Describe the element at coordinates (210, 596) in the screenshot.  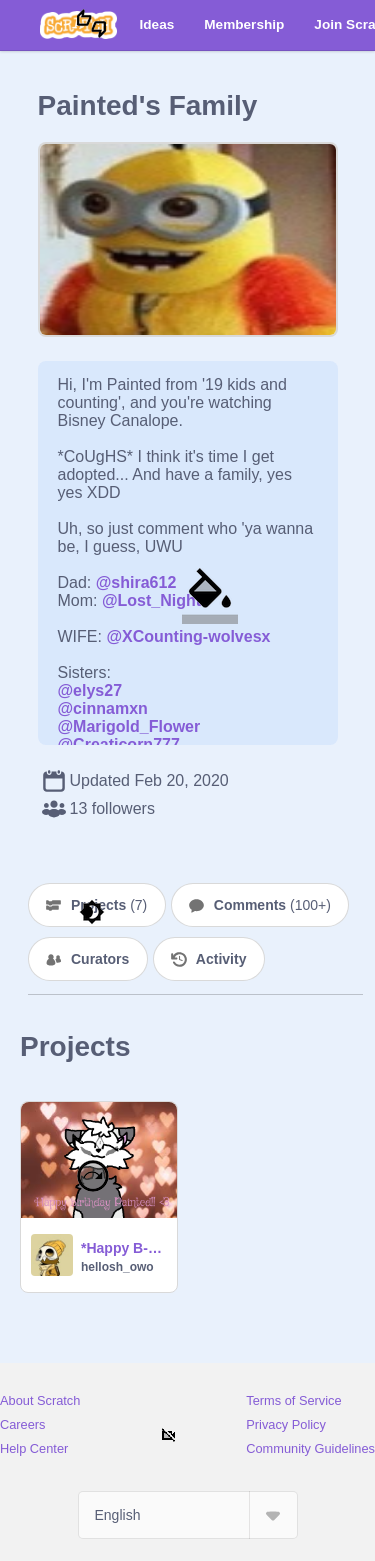
I see `fill selected area with color` at that location.